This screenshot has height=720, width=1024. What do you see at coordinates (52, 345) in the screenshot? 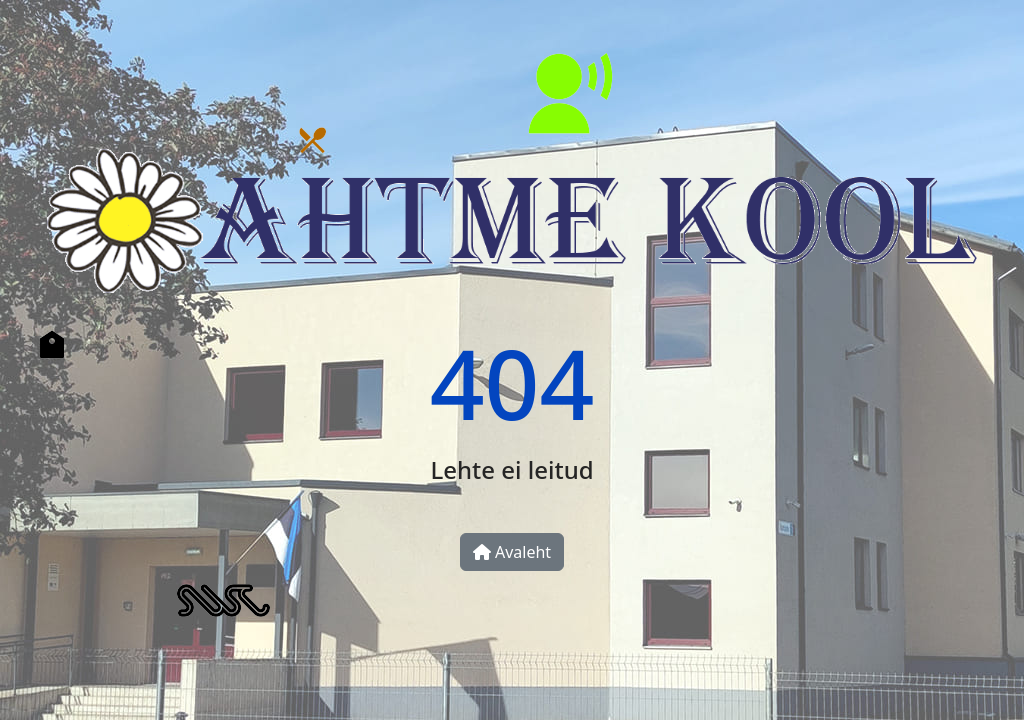
I see `navigate to home screen` at bounding box center [52, 345].